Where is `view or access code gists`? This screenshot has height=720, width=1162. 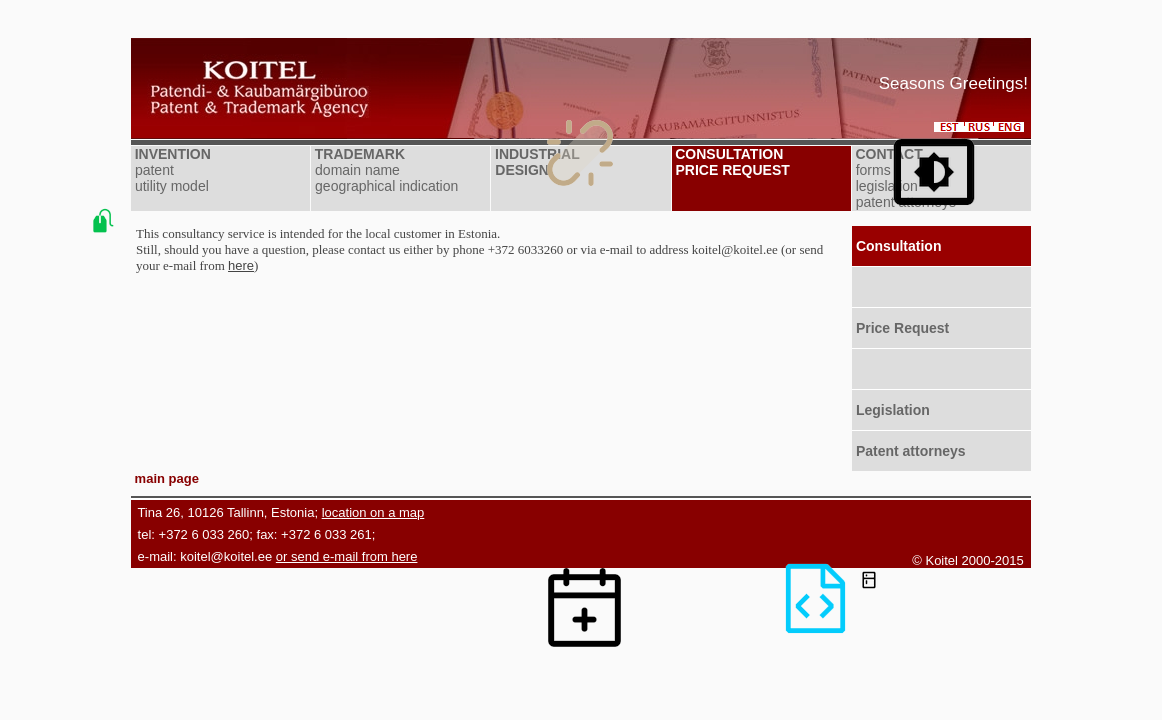
view or access code gists is located at coordinates (815, 598).